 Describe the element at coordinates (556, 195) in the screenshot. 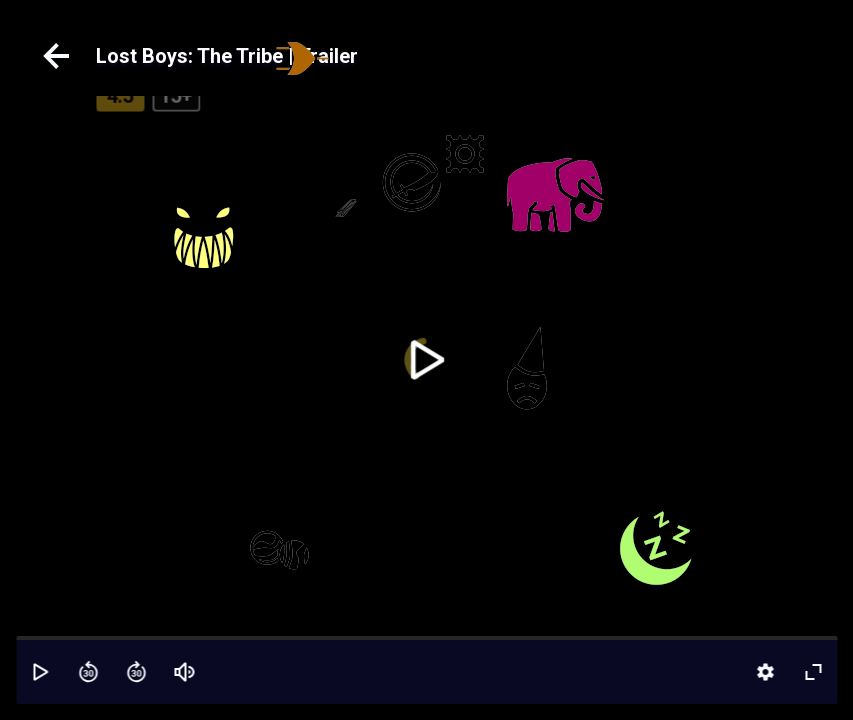

I see `elephant icon for wildlife or zoo-themed game` at that location.